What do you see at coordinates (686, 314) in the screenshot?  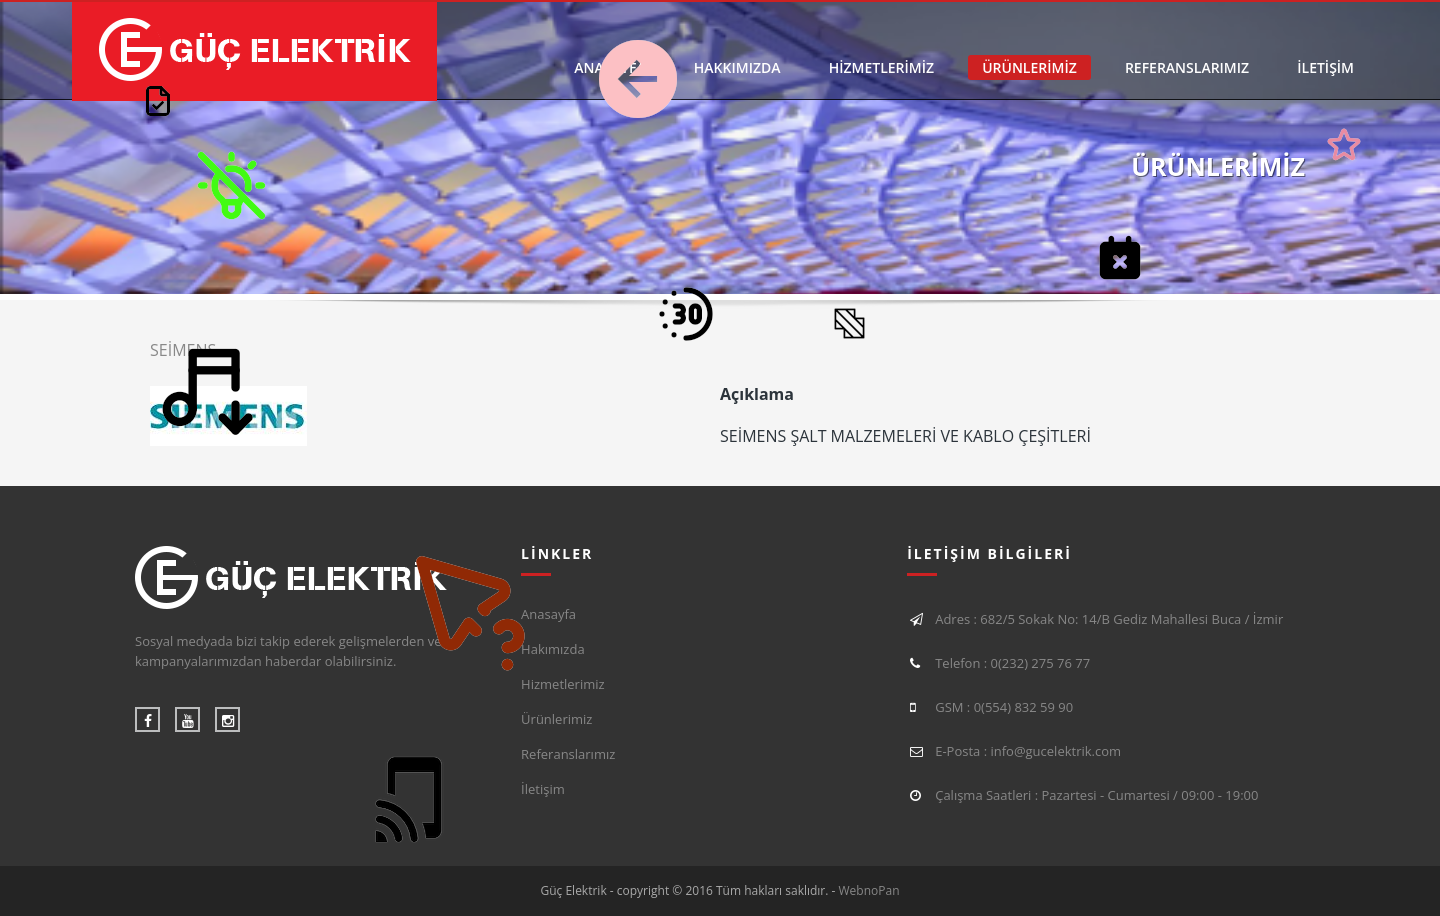 I see `set timer for 30 seconds or minutes` at bounding box center [686, 314].